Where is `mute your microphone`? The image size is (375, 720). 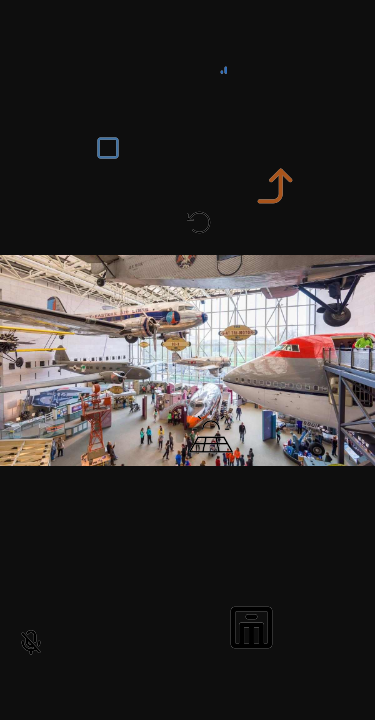 mute your microphone is located at coordinates (31, 642).